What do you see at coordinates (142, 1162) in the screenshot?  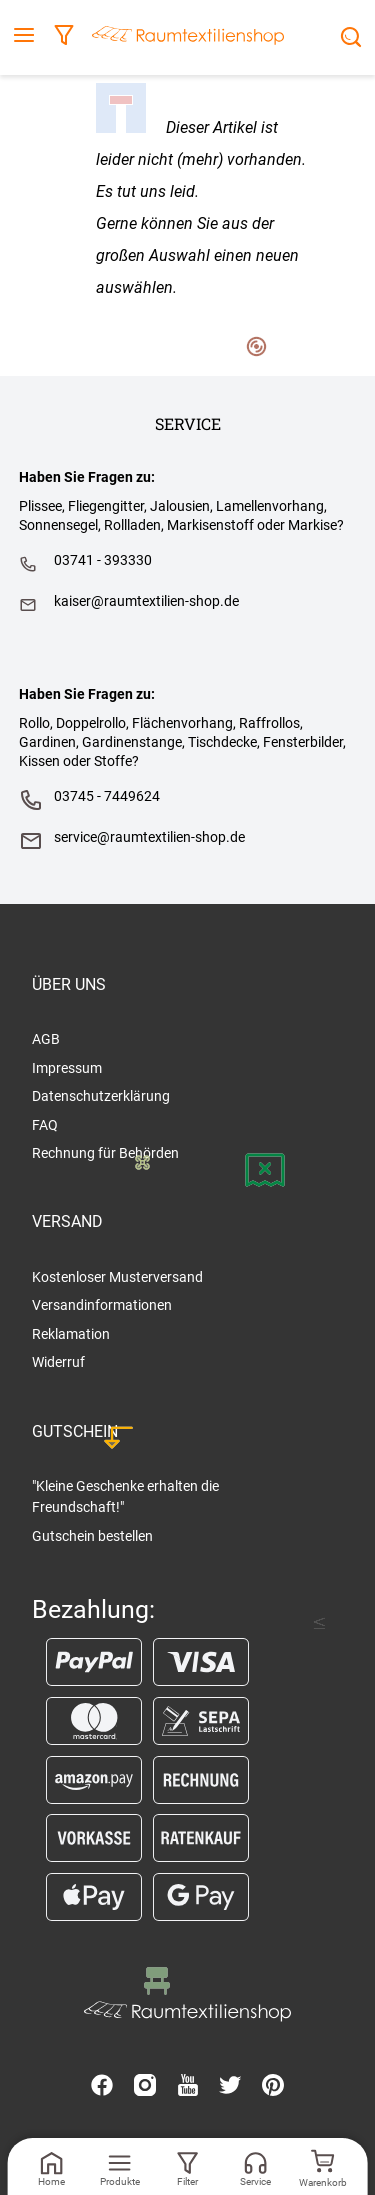 I see `access drone controls` at bounding box center [142, 1162].